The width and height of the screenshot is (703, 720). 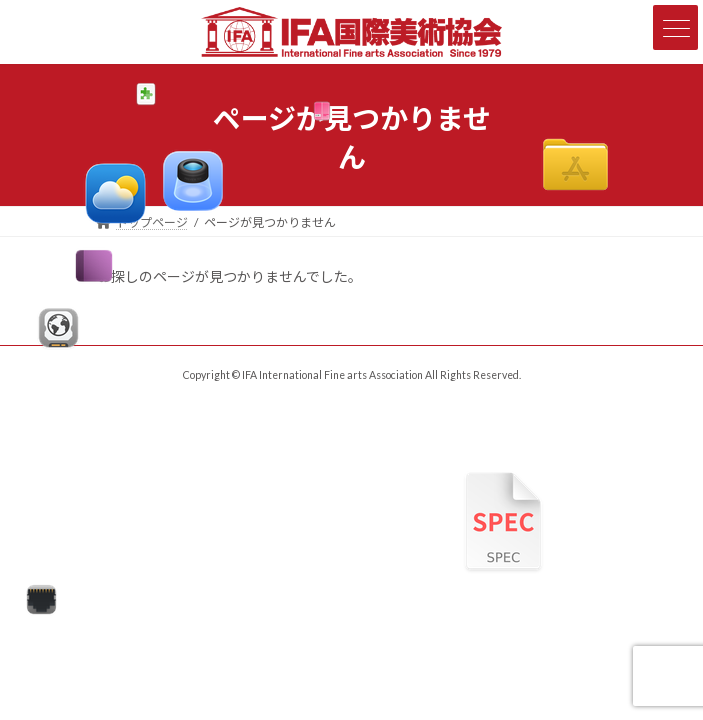 I want to click on configure iSCSI network storage settings, so click(x=58, y=328).